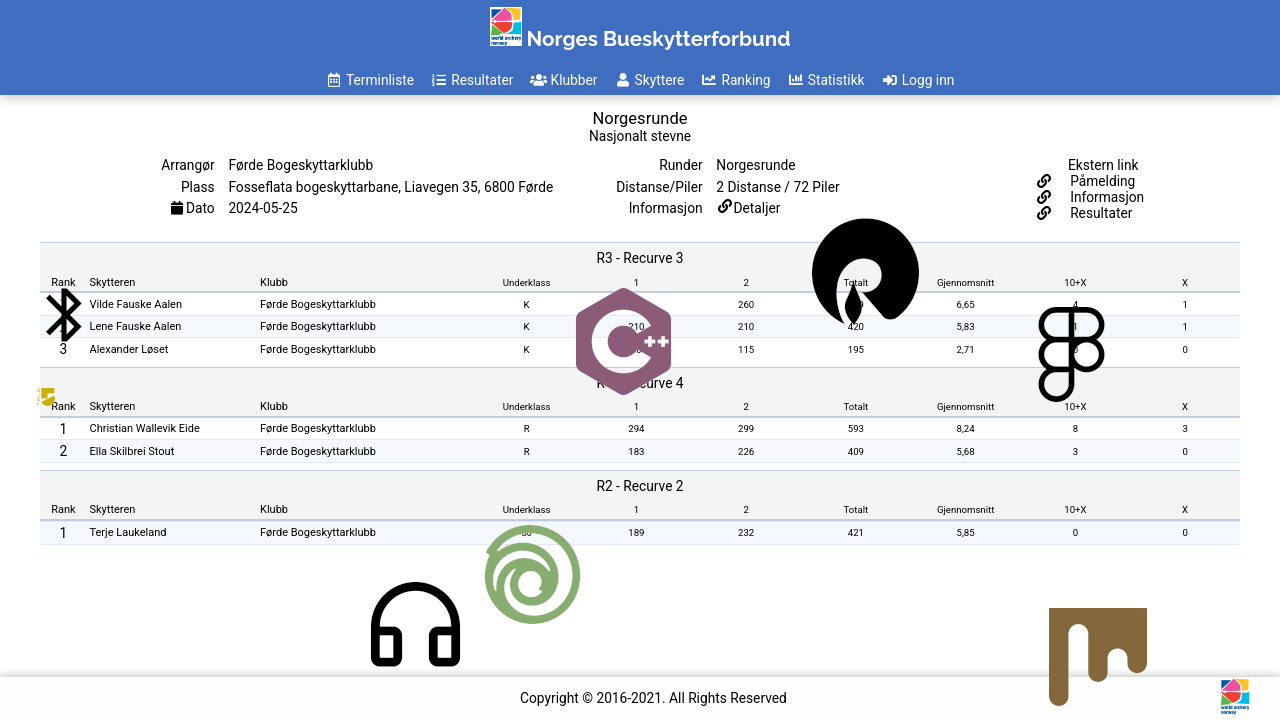 Image resolution: width=1280 pixels, height=720 pixels. Describe the element at coordinates (1098, 657) in the screenshot. I see `open the Mix app` at that location.